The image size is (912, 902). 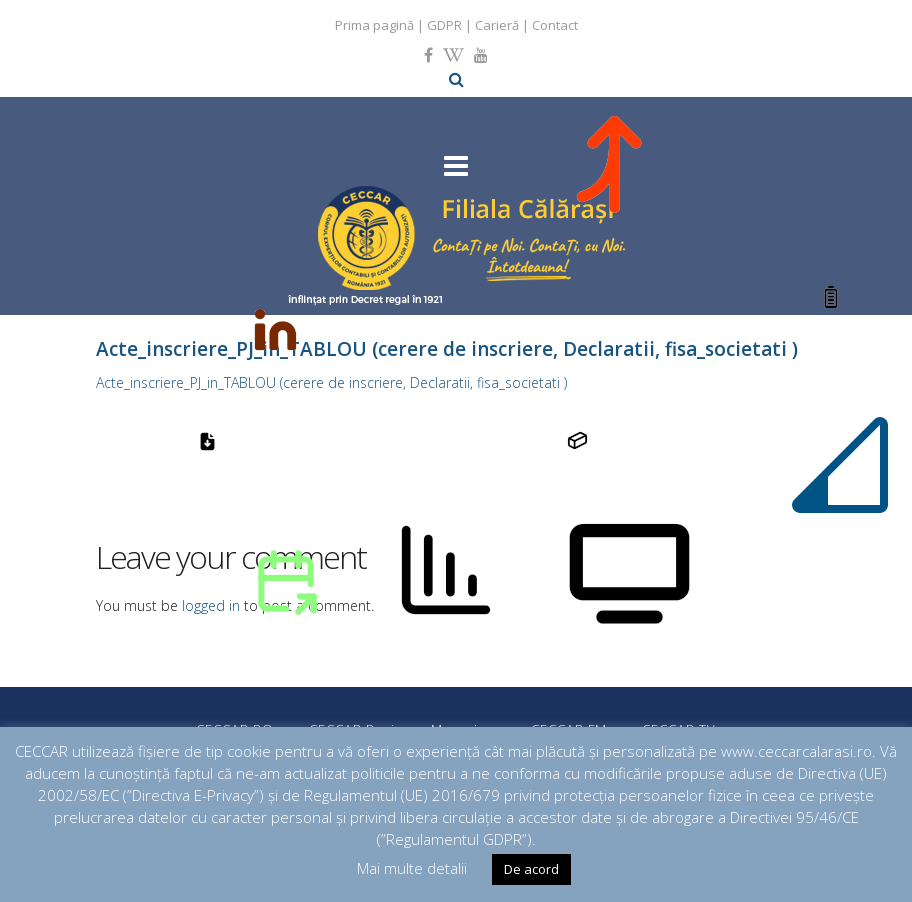 I want to click on indicates battery is fully charged, so click(x=831, y=297).